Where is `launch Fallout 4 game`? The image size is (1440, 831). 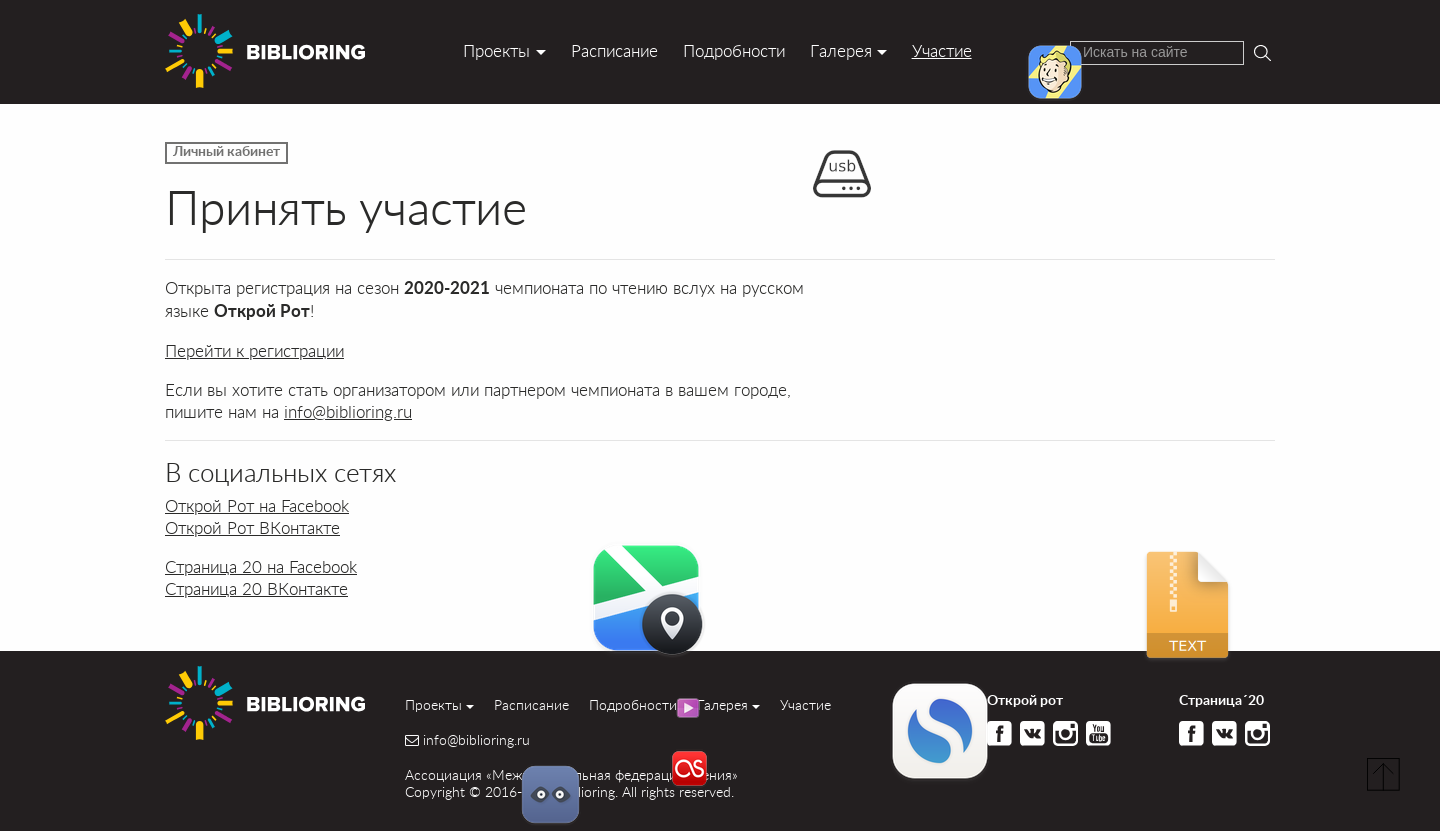
launch Fallout 4 game is located at coordinates (1055, 72).